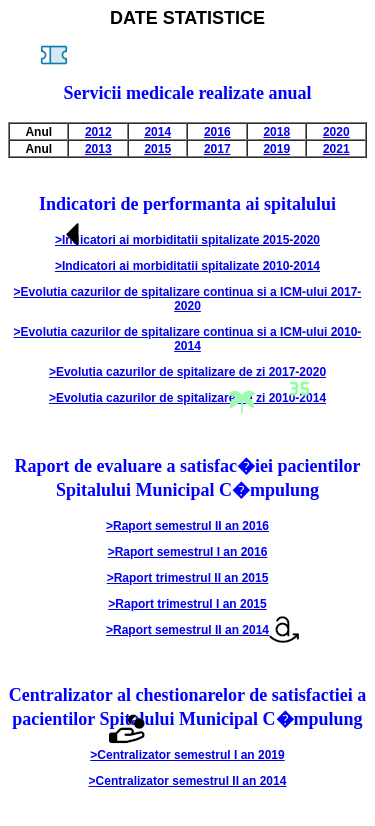 This screenshot has width=375, height=826. I want to click on open the Amazon app or website, so click(283, 629).